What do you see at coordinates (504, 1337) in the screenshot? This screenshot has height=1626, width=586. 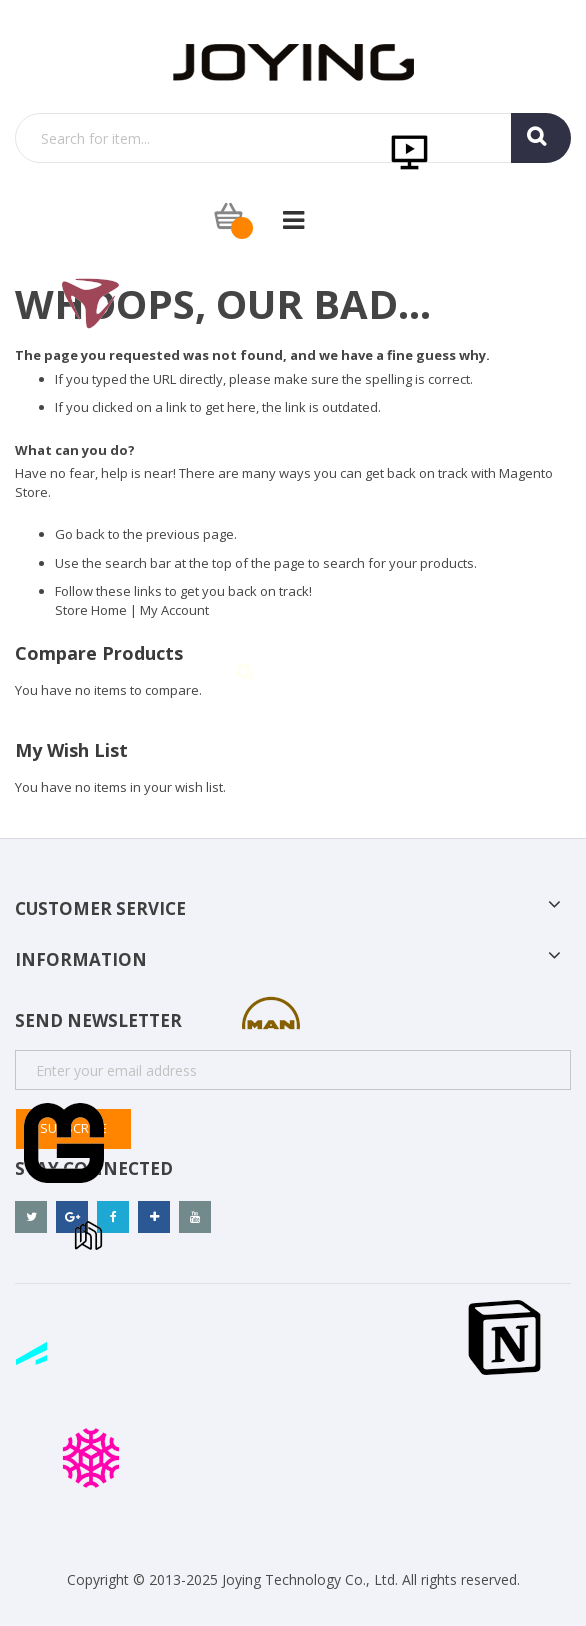 I see `open Notion app` at bounding box center [504, 1337].